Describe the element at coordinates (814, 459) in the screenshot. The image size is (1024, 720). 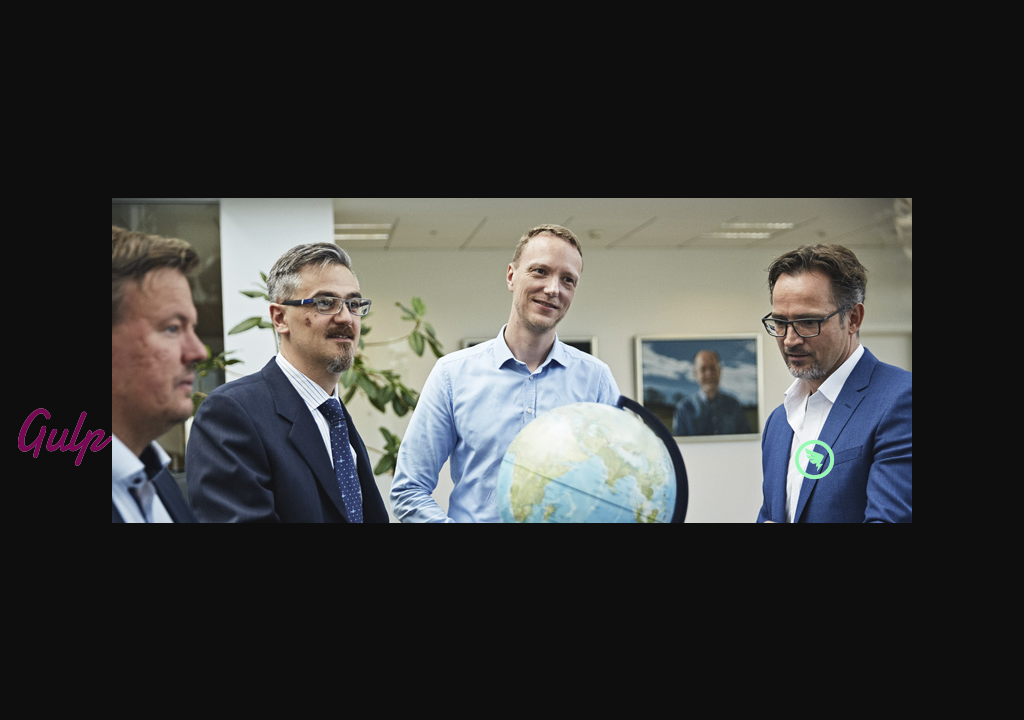
I see `open DingTalk app` at that location.